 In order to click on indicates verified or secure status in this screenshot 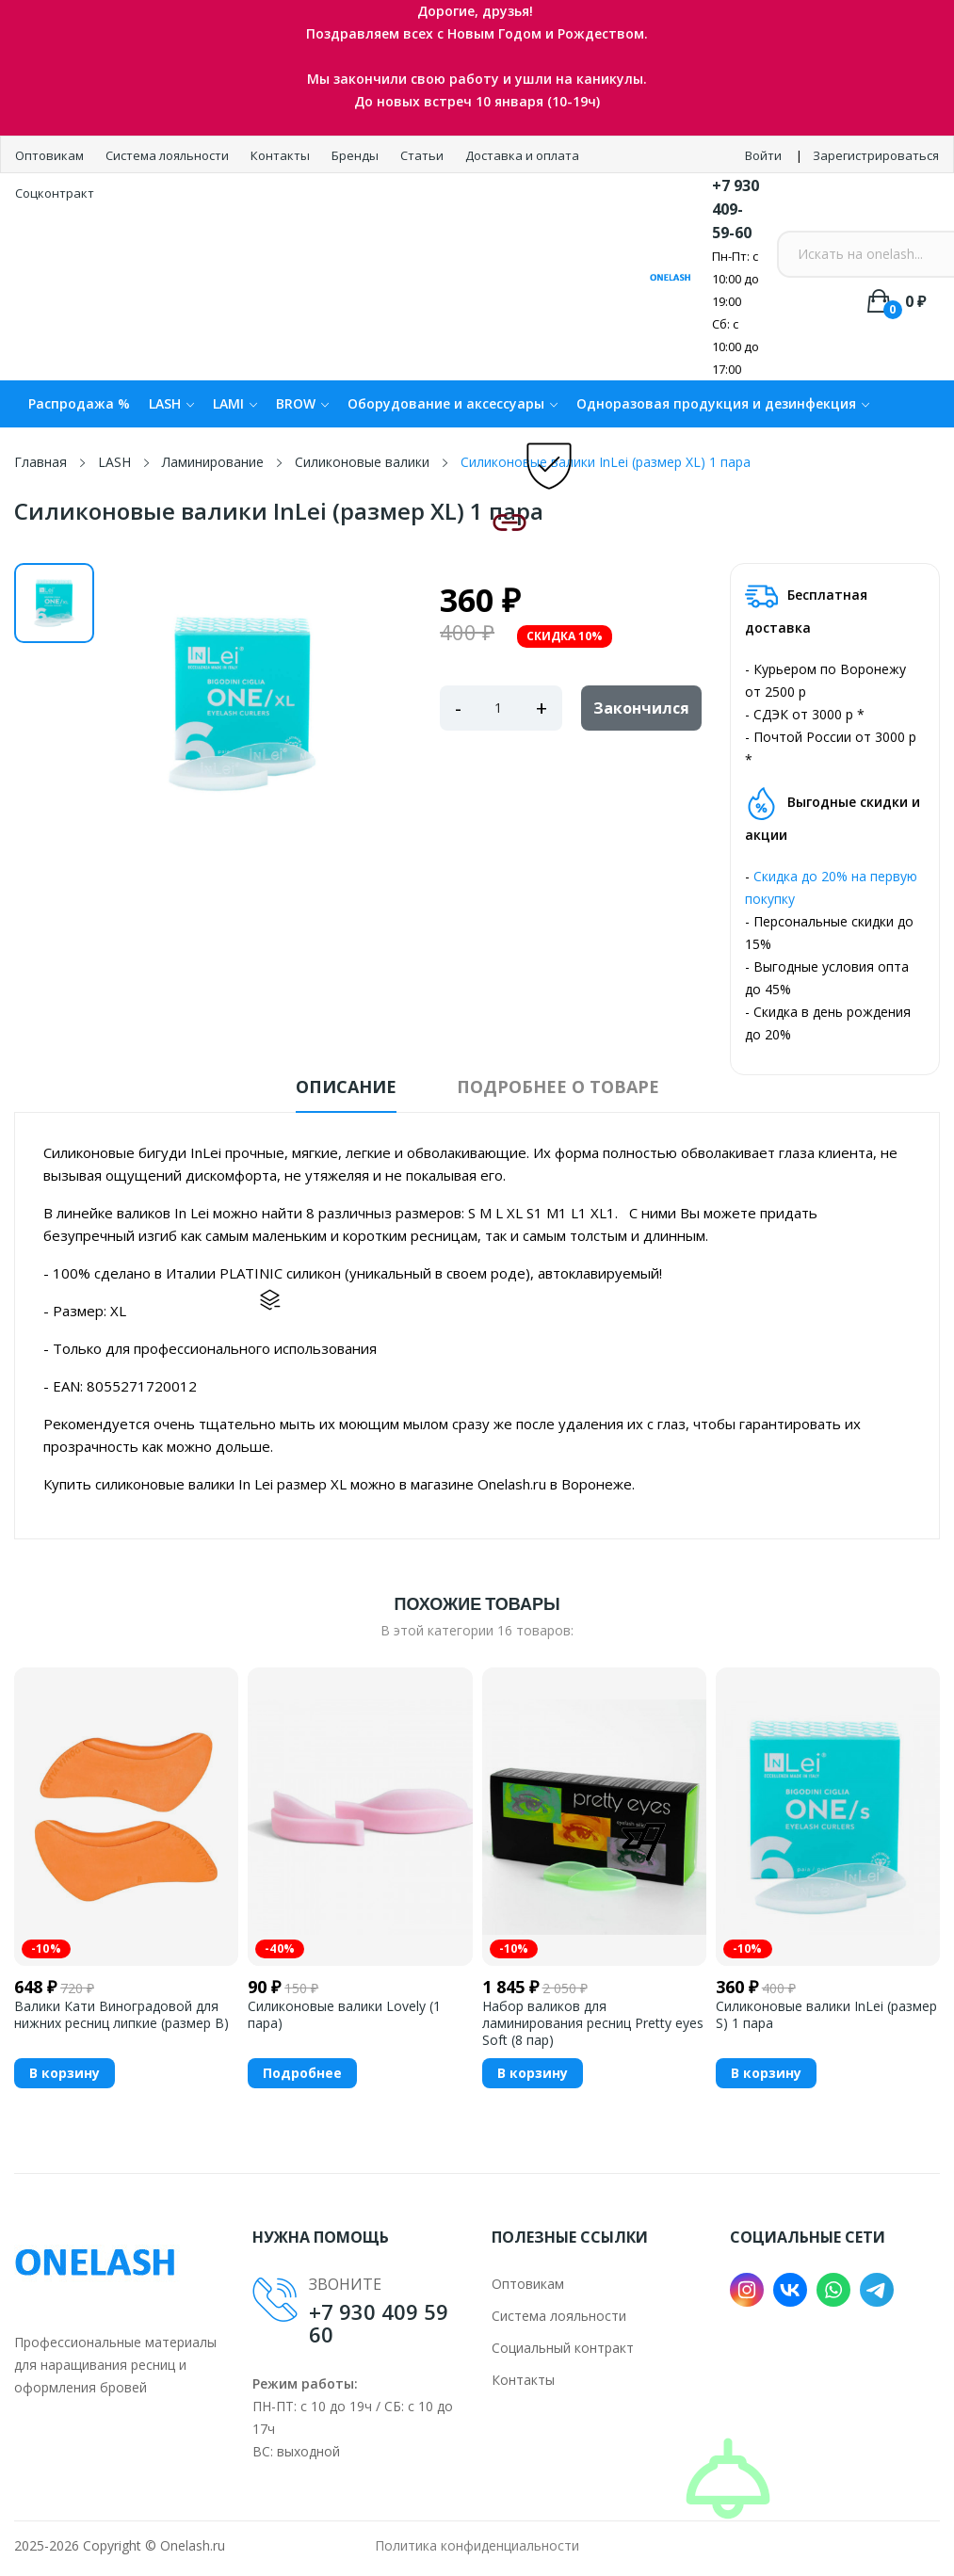, I will do `click(549, 463)`.